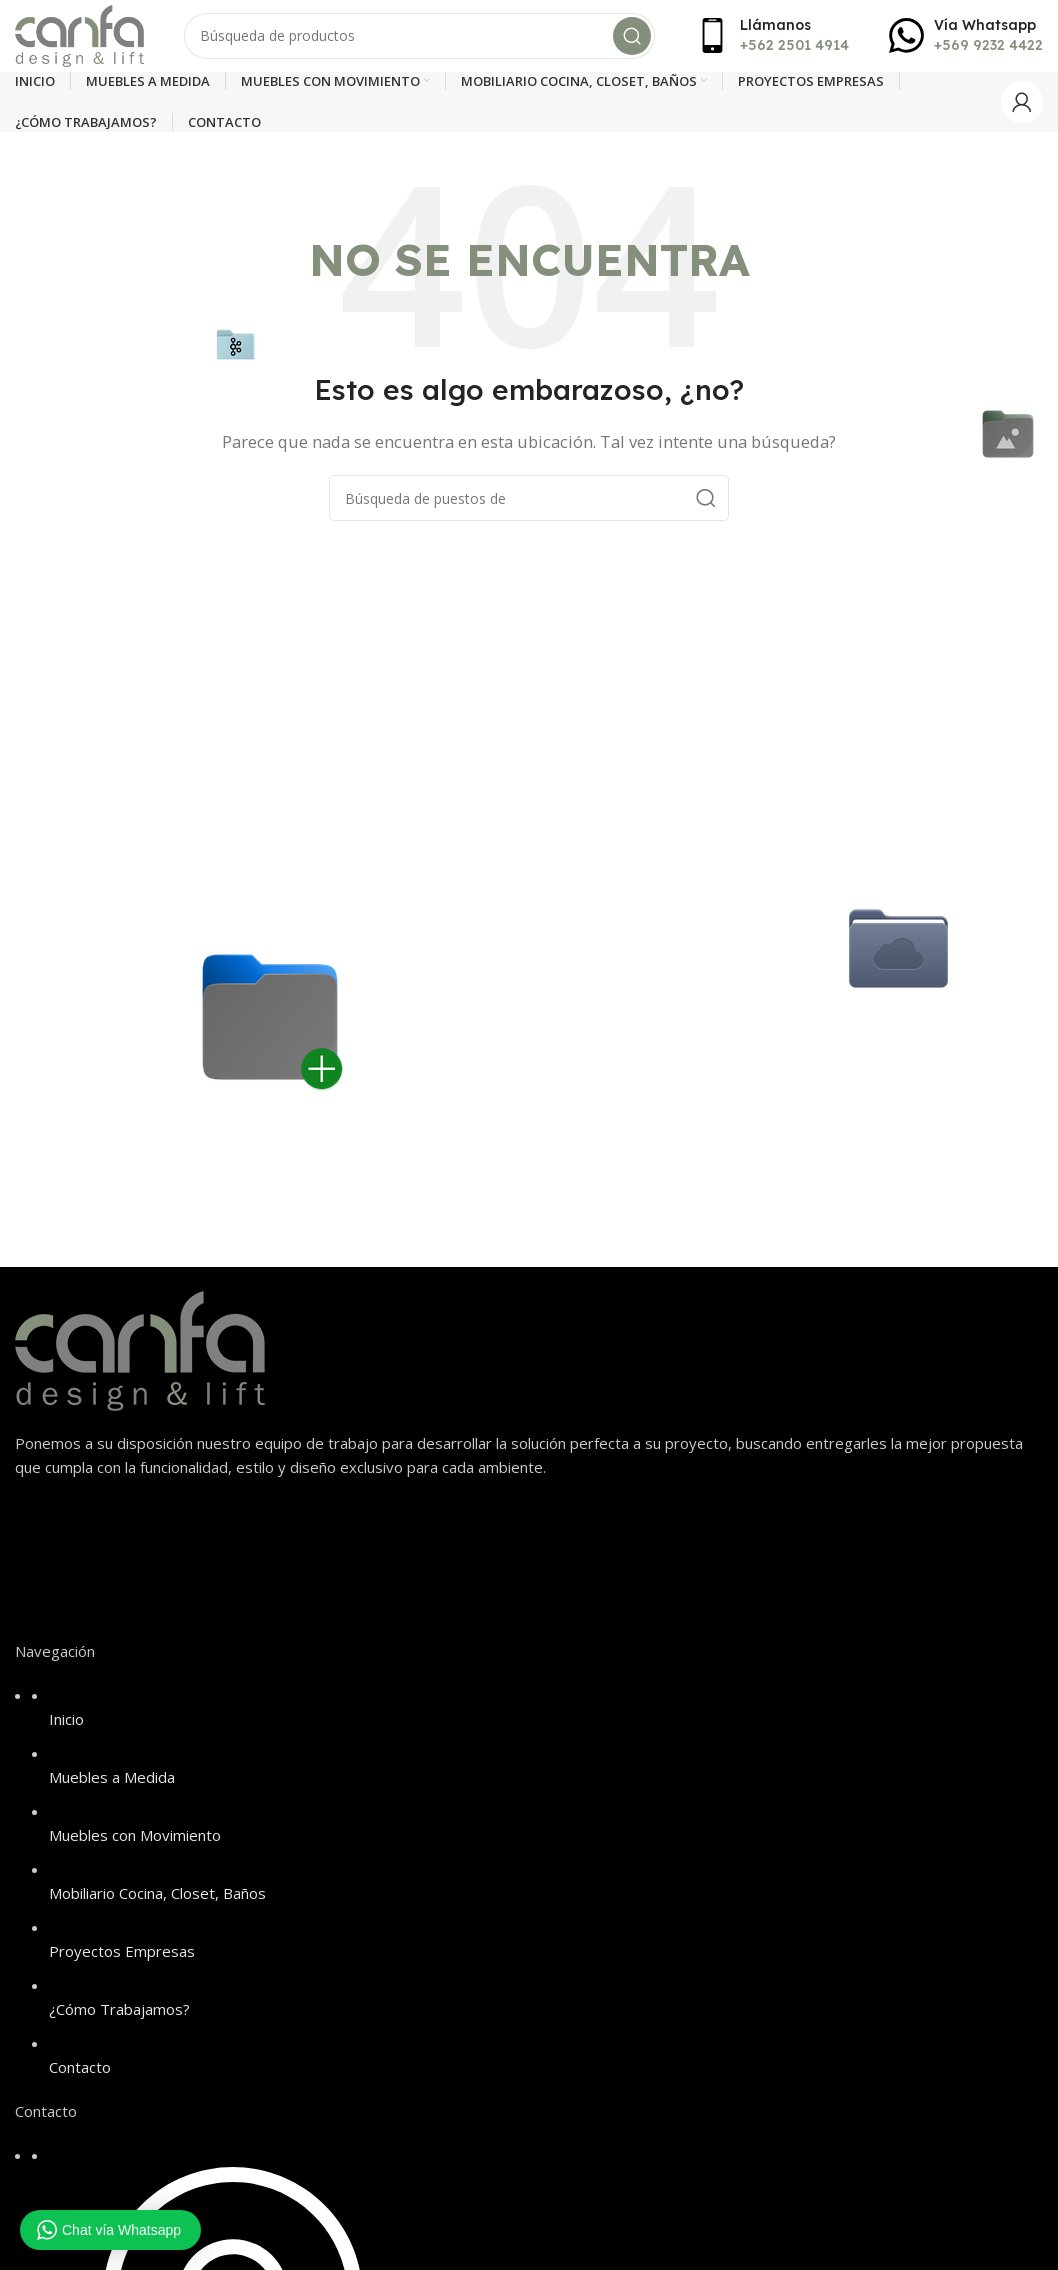 The width and height of the screenshot is (1058, 2270). What do you see at coordinates (235, 345) in the screenshot?
I see `folder containing apache kafka configuration files` at bounding box center [235, 345].